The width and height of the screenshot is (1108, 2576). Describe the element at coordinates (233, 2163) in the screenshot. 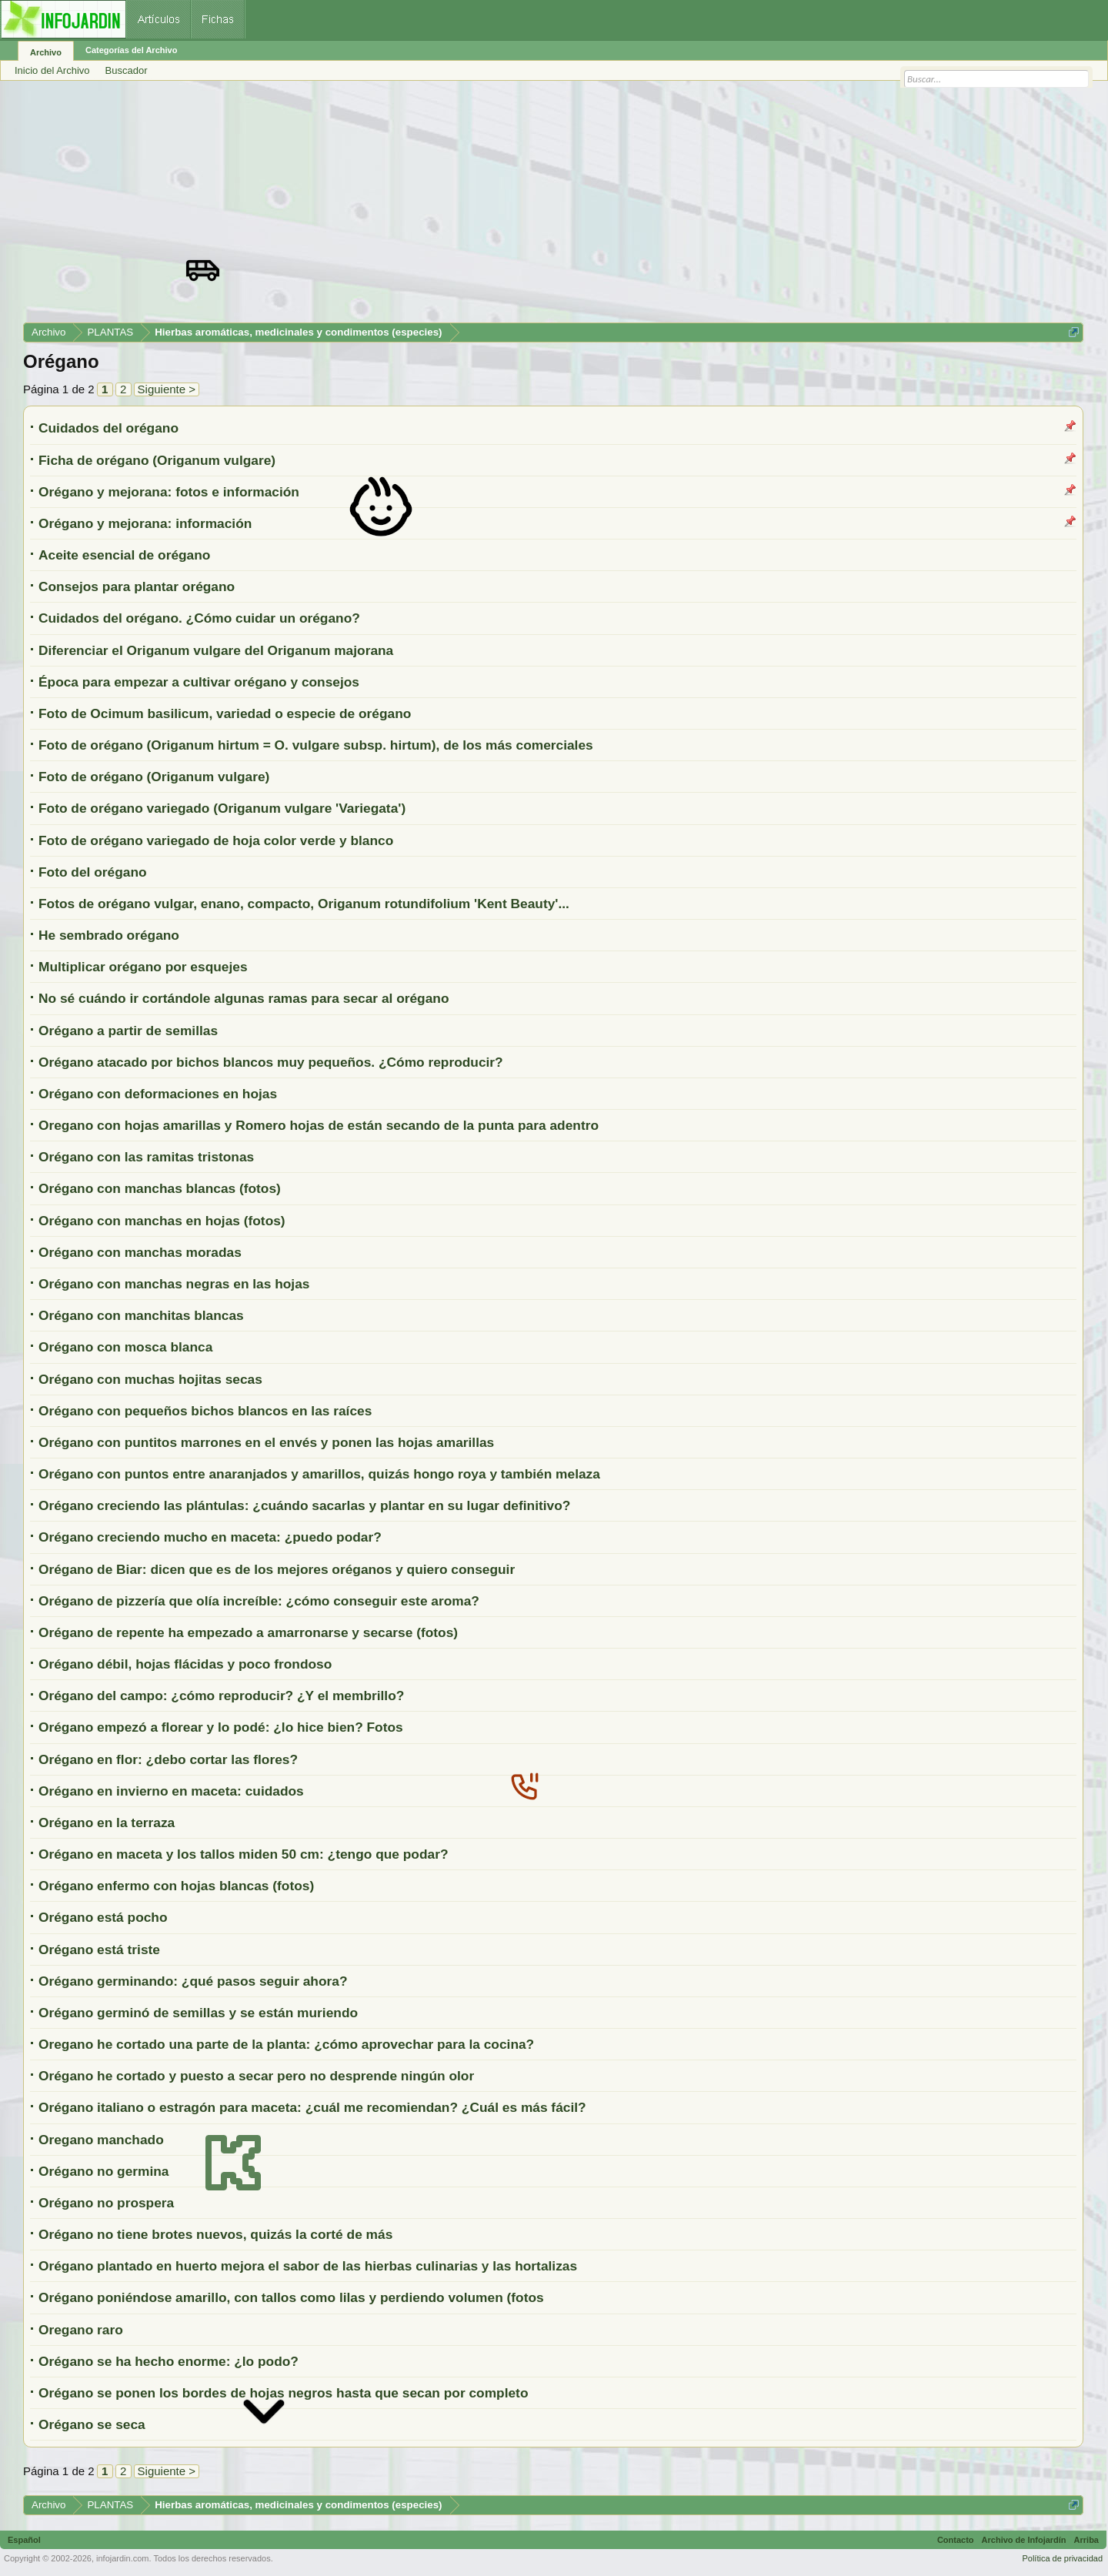

I see `visit kick streaming platform` at that location.